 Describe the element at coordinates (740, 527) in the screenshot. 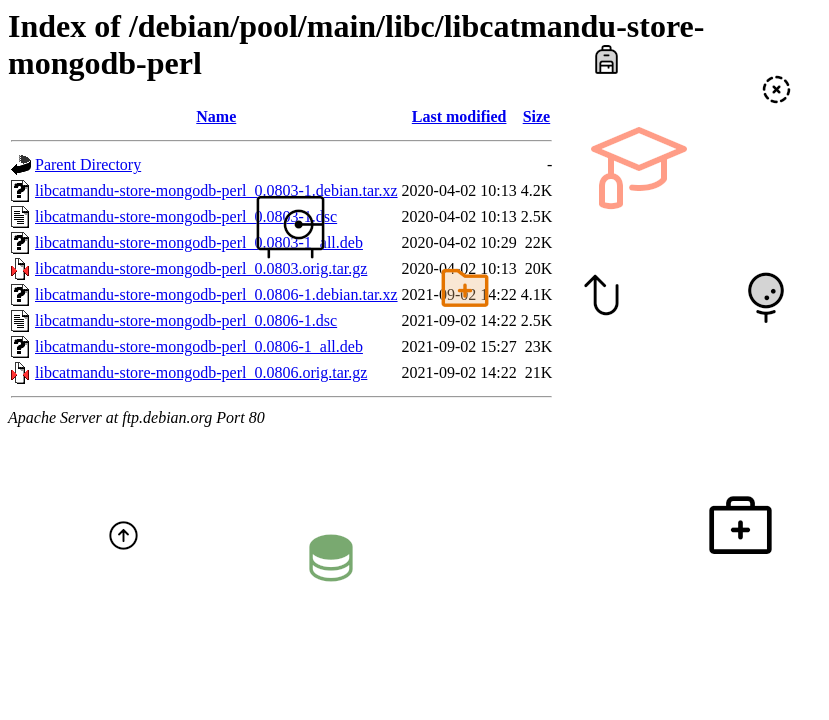

I see `access health or medical resources` at that location.